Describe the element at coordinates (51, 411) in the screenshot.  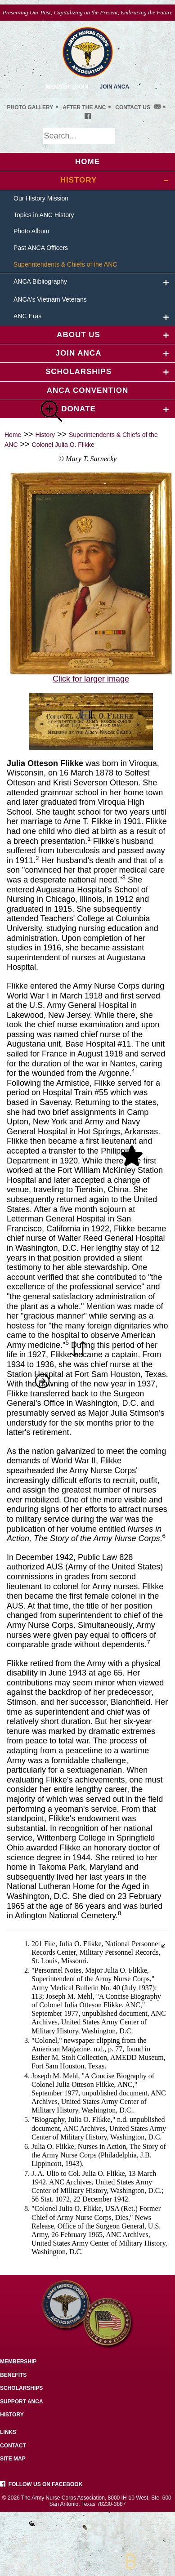
I see `zoom in on the current view` at that location.